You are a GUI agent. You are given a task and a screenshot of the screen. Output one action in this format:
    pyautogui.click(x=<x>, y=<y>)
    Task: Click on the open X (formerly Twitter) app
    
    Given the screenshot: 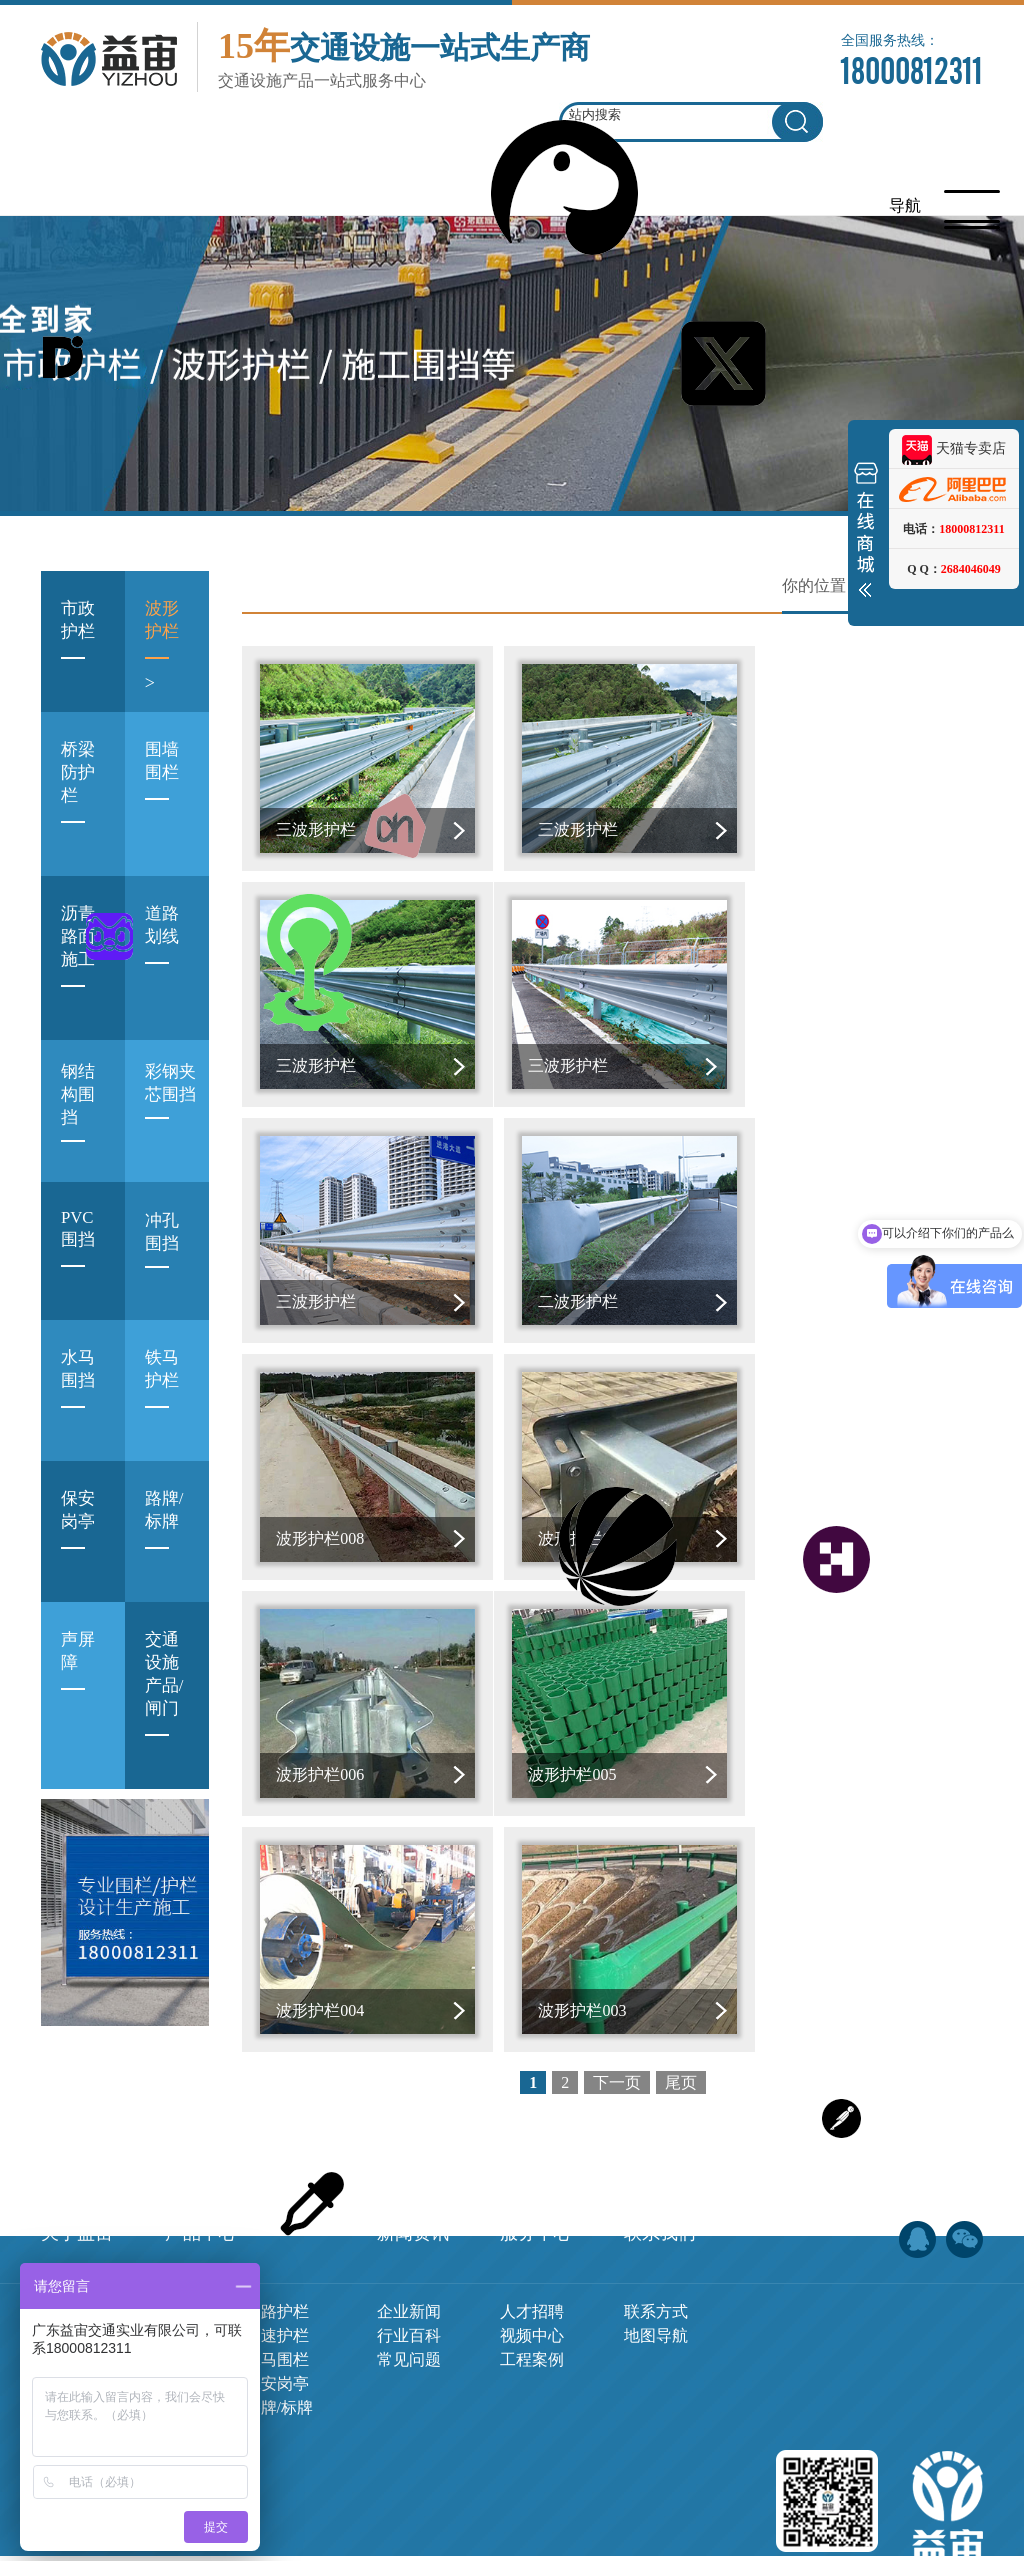 What is the action you would take?
    pyautogui.click(x=723, y=363)
    